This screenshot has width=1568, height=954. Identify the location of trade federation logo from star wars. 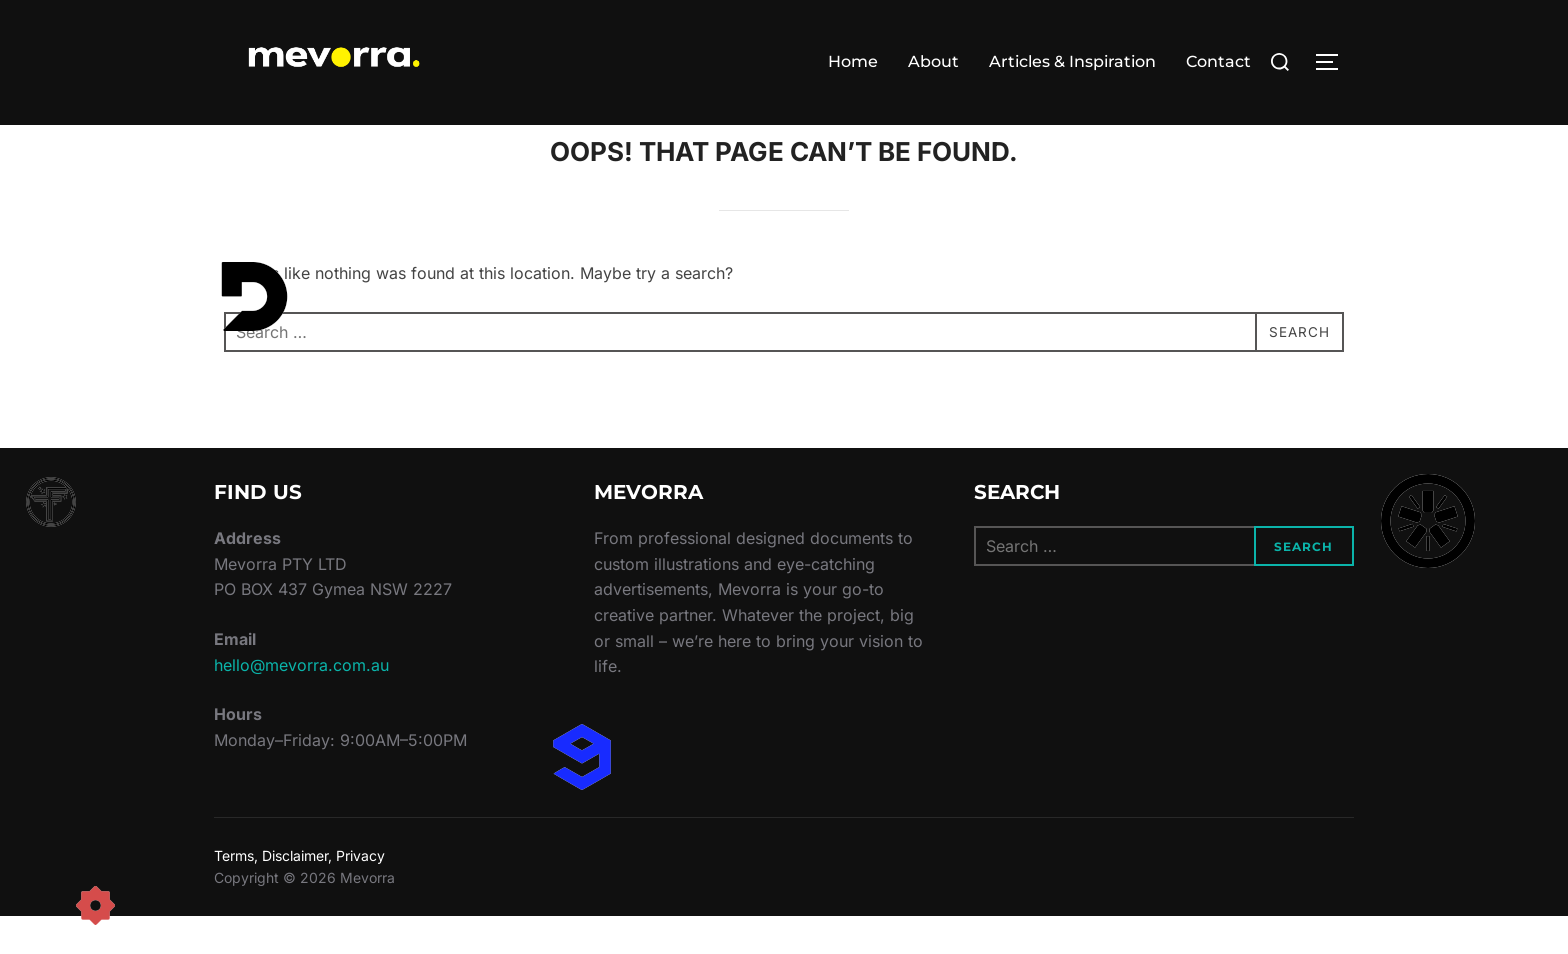
(51, 502).